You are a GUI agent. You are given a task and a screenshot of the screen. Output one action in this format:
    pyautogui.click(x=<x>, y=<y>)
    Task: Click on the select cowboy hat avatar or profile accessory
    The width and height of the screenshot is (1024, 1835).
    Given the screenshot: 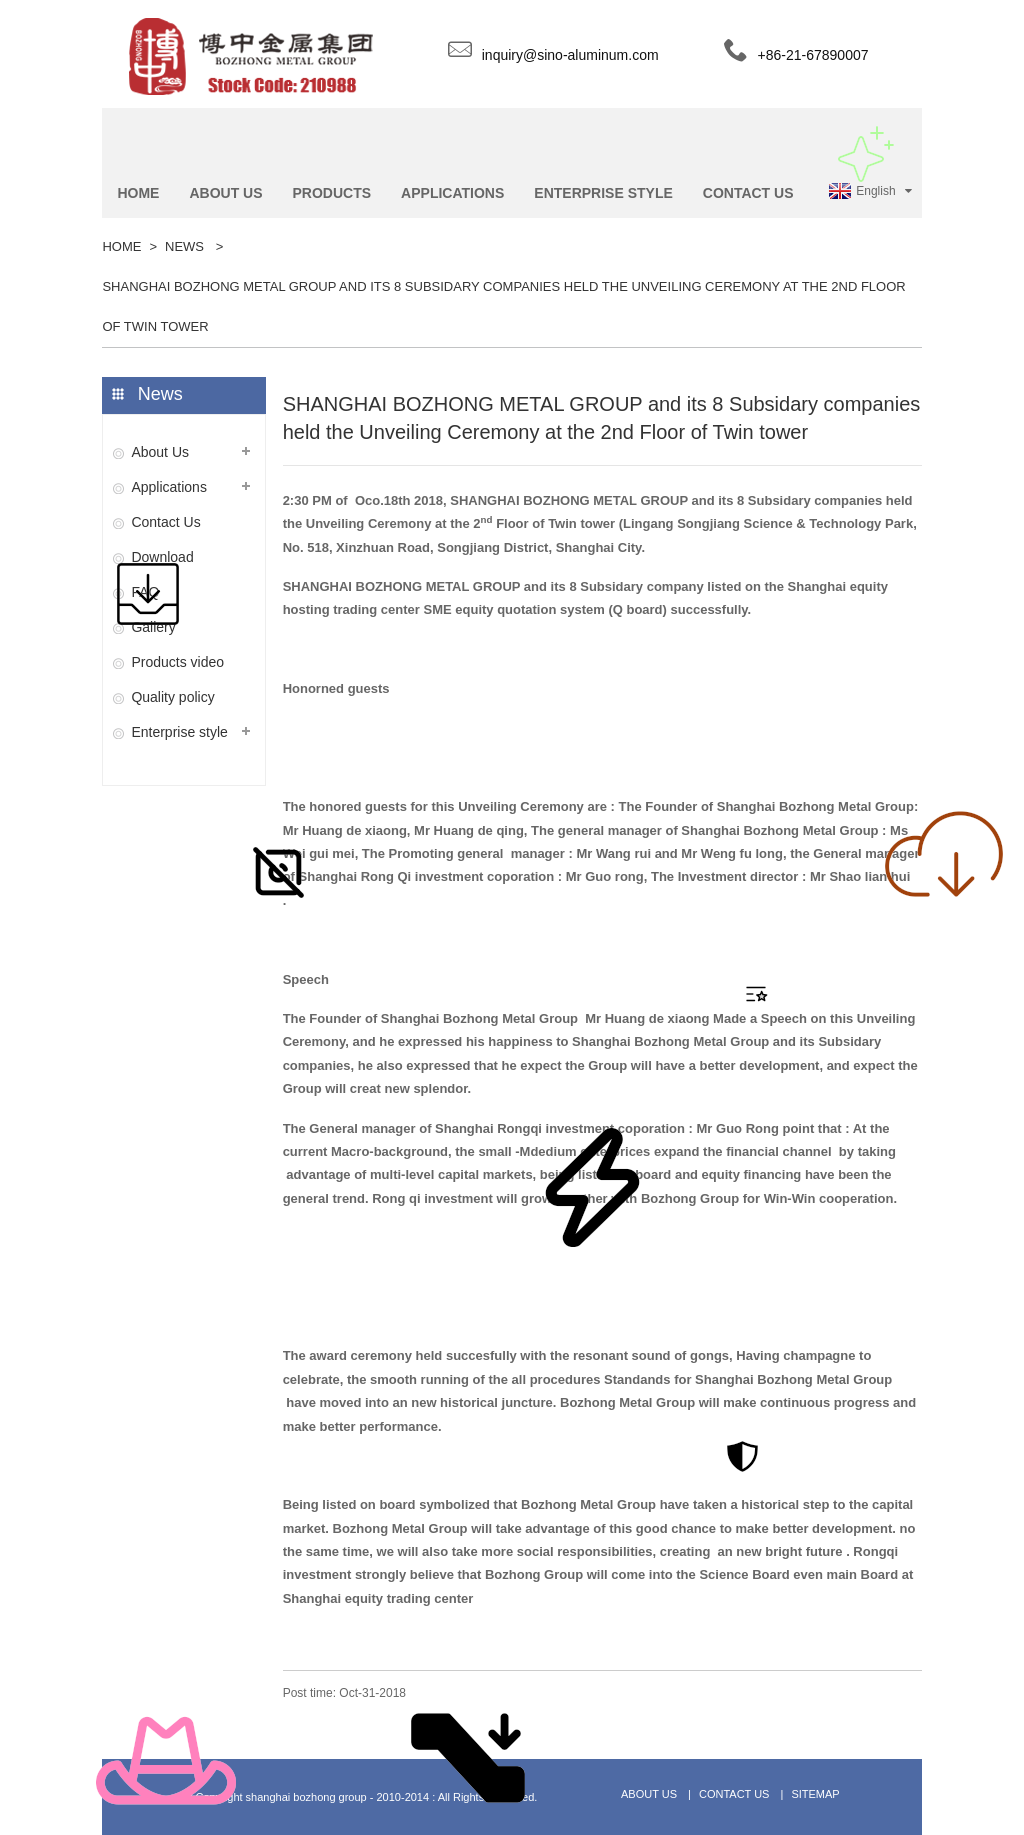 What is the action you would take?
    pyautogui.click(x=166, y=1765)
    